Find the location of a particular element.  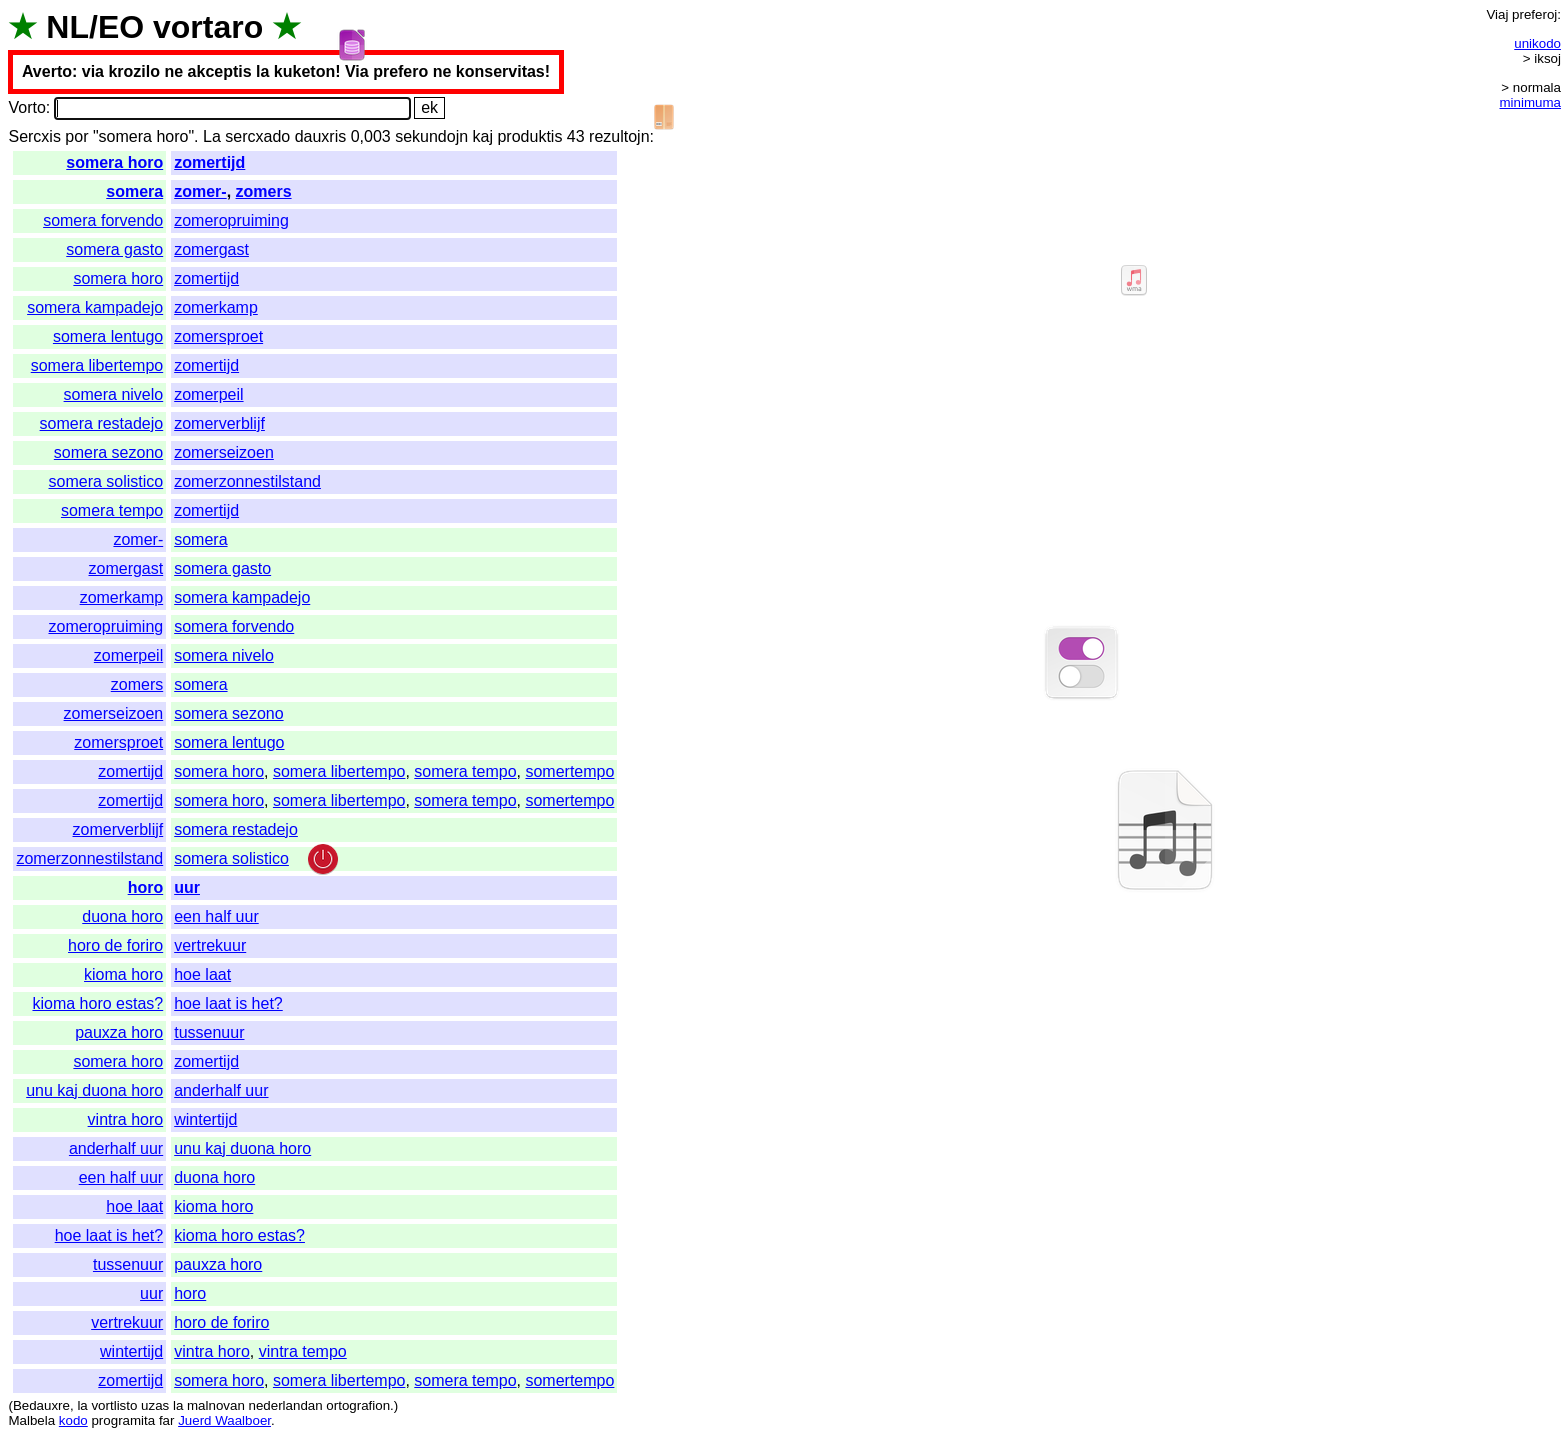

open or install a debian software package is located at coordinates (664, 117).